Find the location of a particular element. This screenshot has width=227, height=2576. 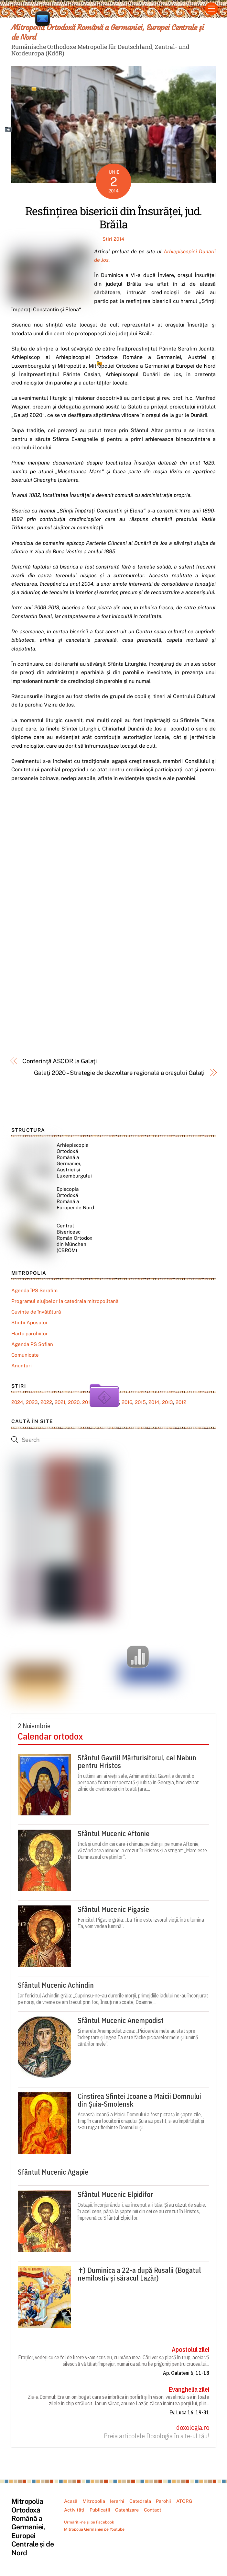

open numbers spreadsheet app is located at coordinates (138, 1657).